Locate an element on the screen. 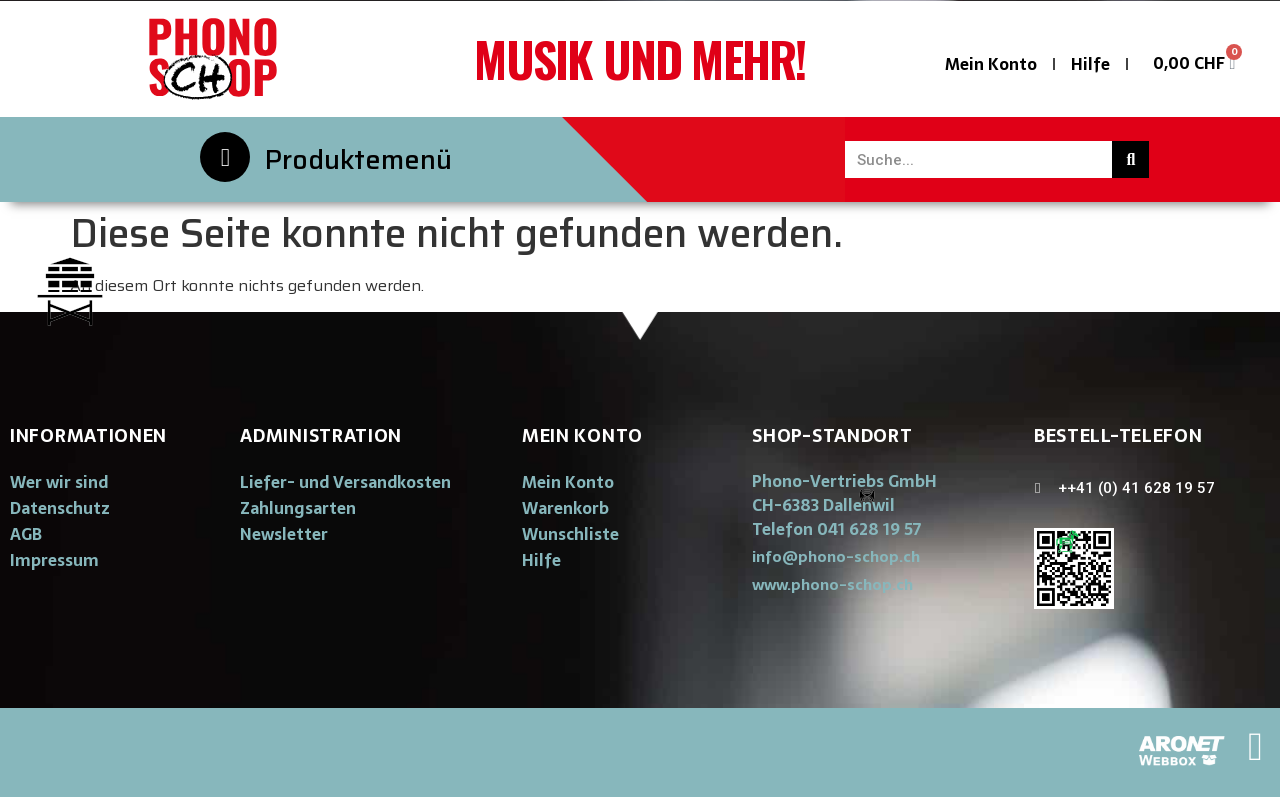 The image size is (1280, 797). indicates a detected trojan or malware threat is located at coordinates (1067, 541).